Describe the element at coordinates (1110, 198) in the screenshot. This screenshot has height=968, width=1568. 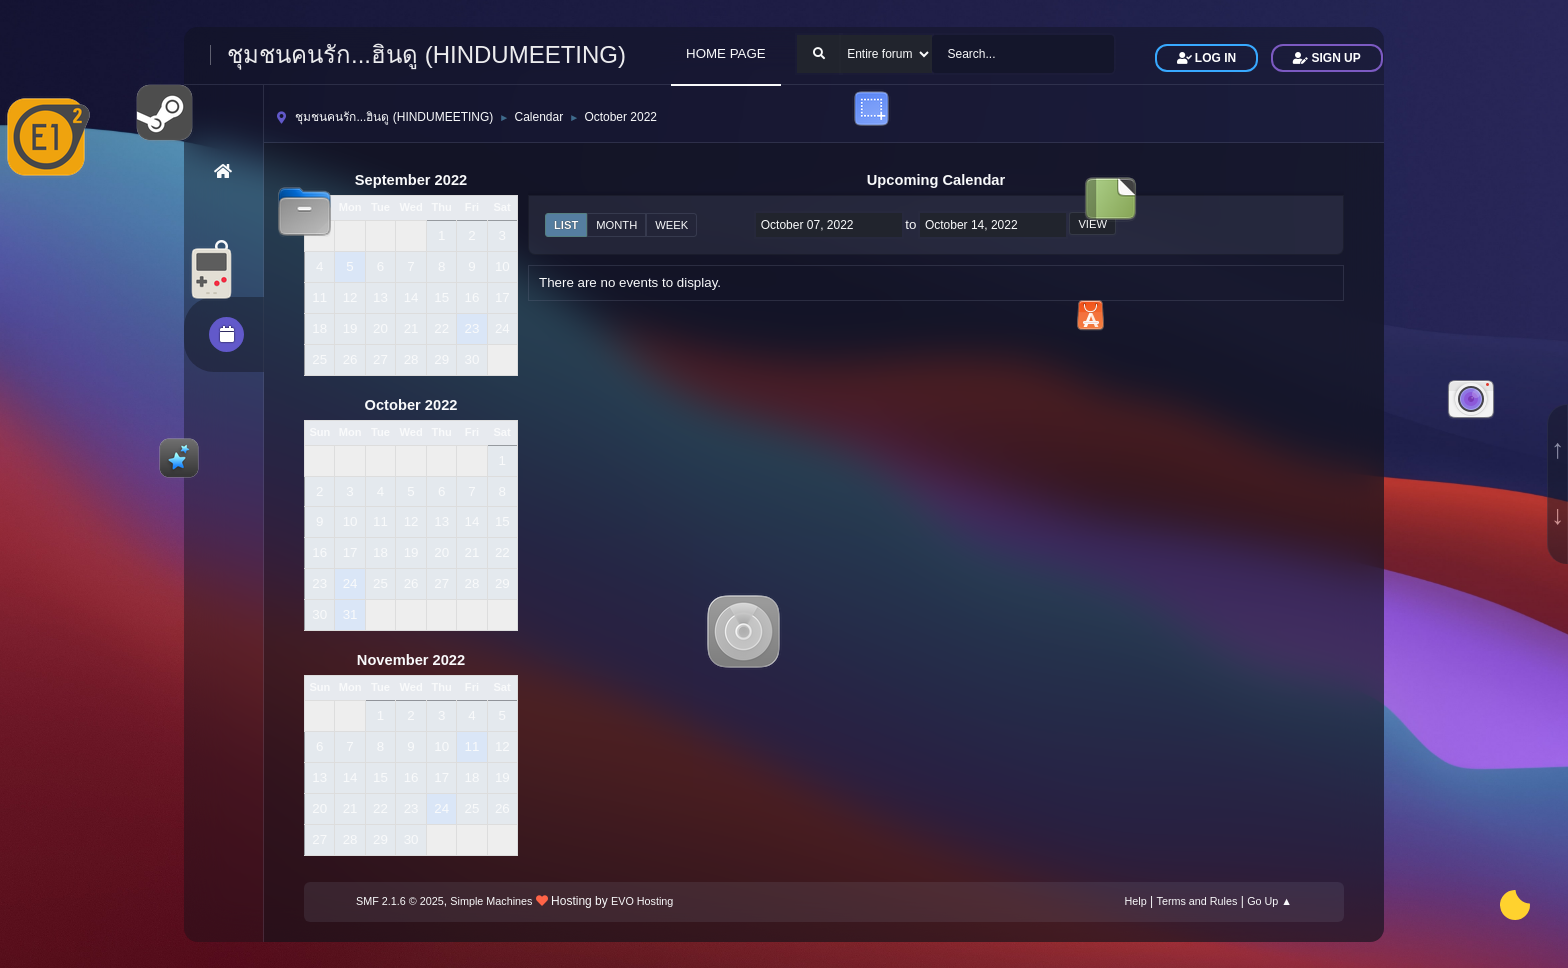
I see `customize desktop theme settings` at that location.